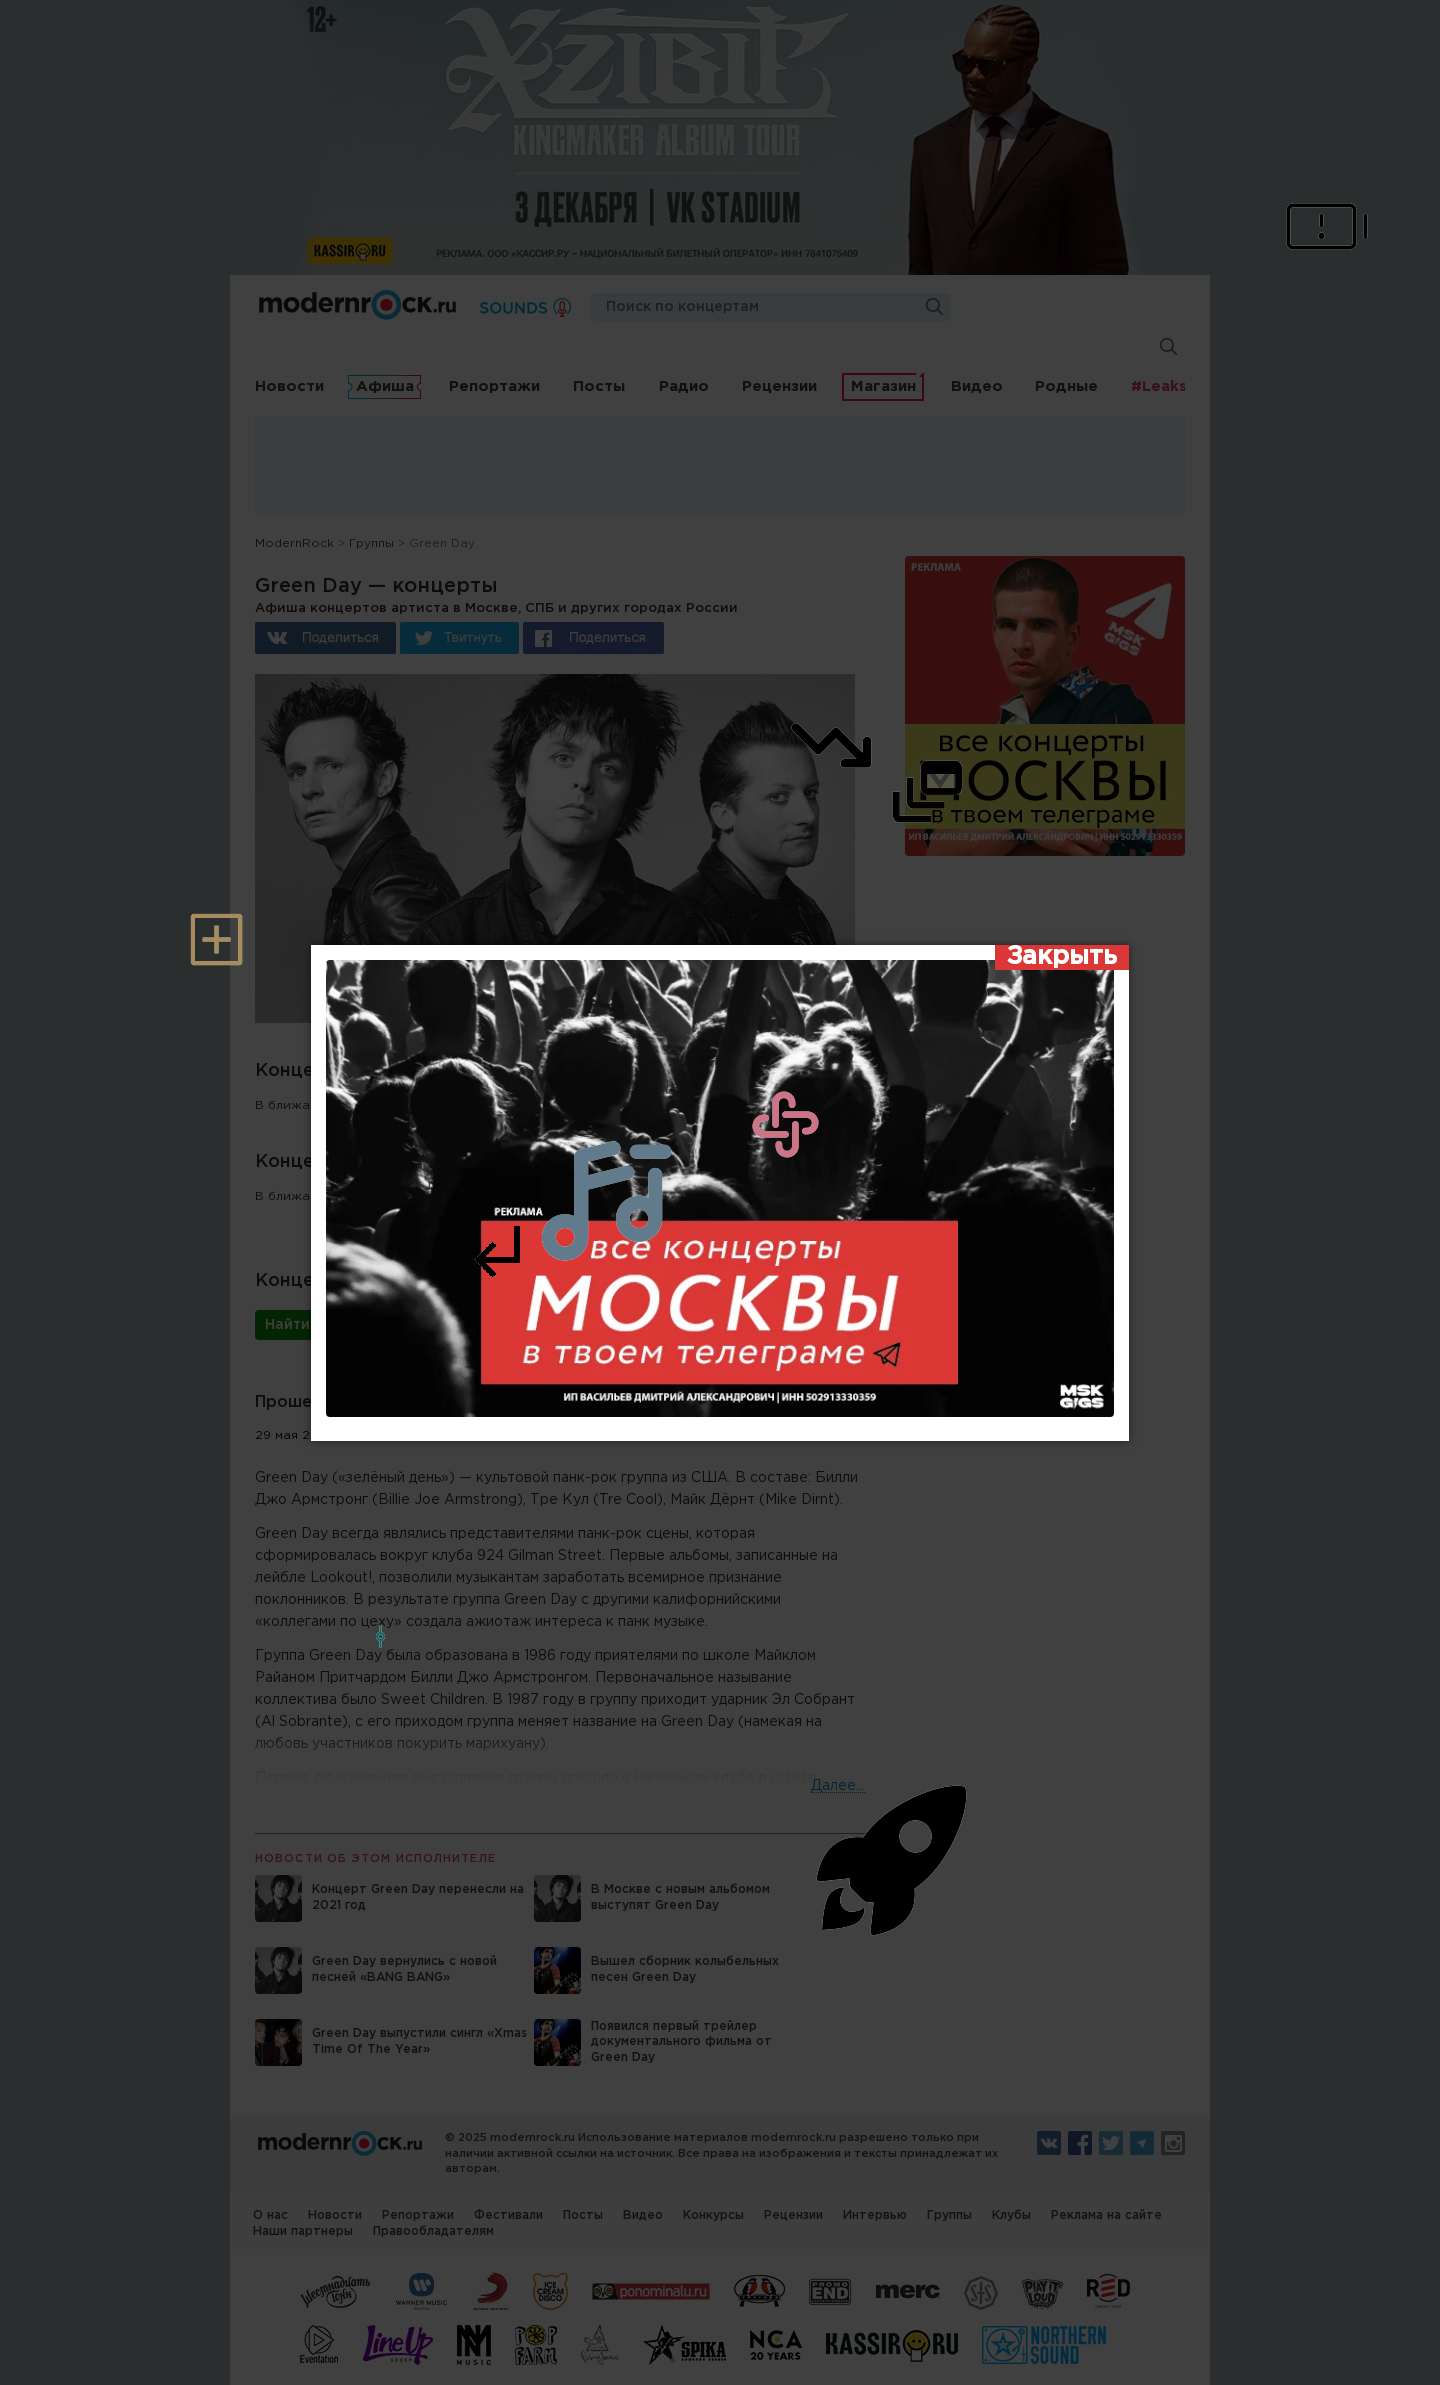 Image resolution: width=1440 pixels, height=2385 pixels. Describe the element at coordinates (495, 1250) in the screenshot. I see `navigate to parent folder or directory` at that location.